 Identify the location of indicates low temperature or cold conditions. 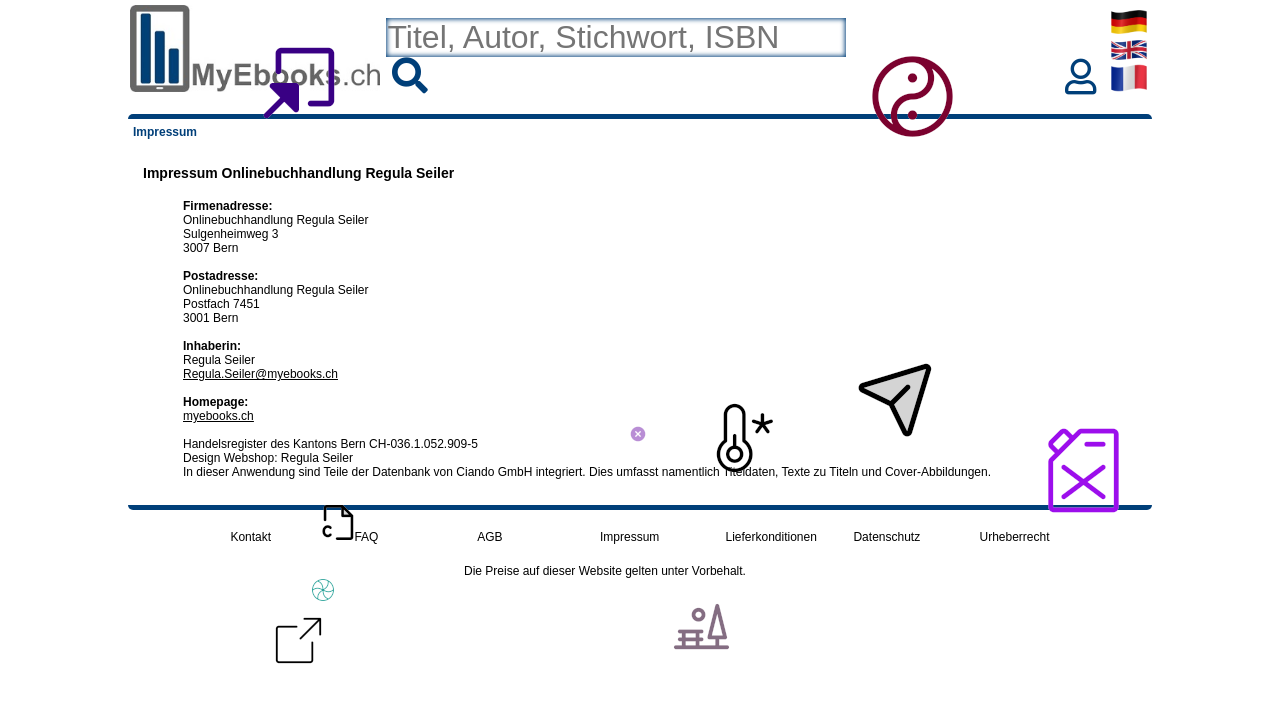
(737, 438).